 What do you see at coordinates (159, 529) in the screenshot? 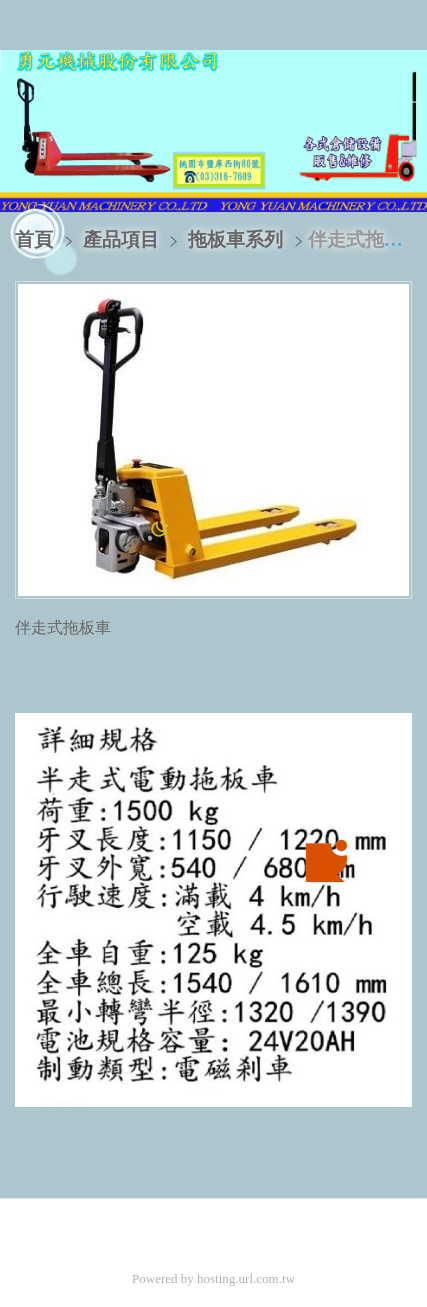
I see `toggle dark mode or night theme` at bounding box center [159, 529].